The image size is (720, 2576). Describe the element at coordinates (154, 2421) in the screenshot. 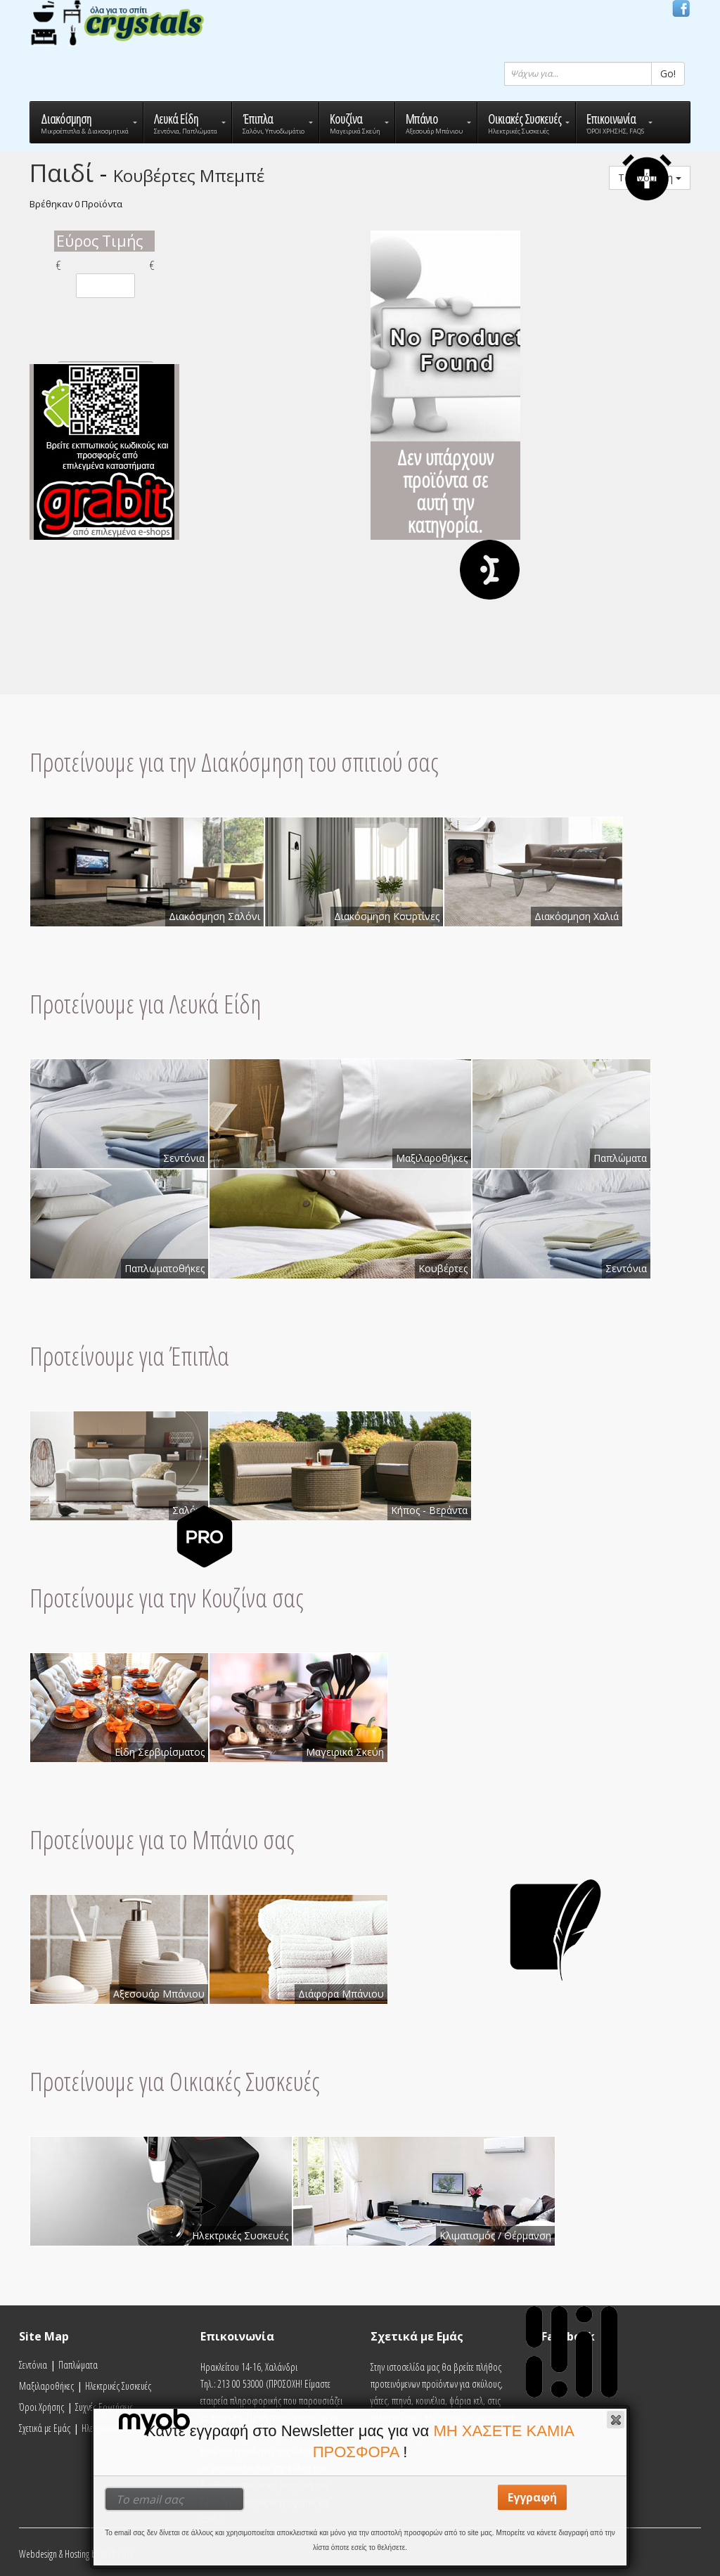

I see `access MYOB accounting software` at that location.